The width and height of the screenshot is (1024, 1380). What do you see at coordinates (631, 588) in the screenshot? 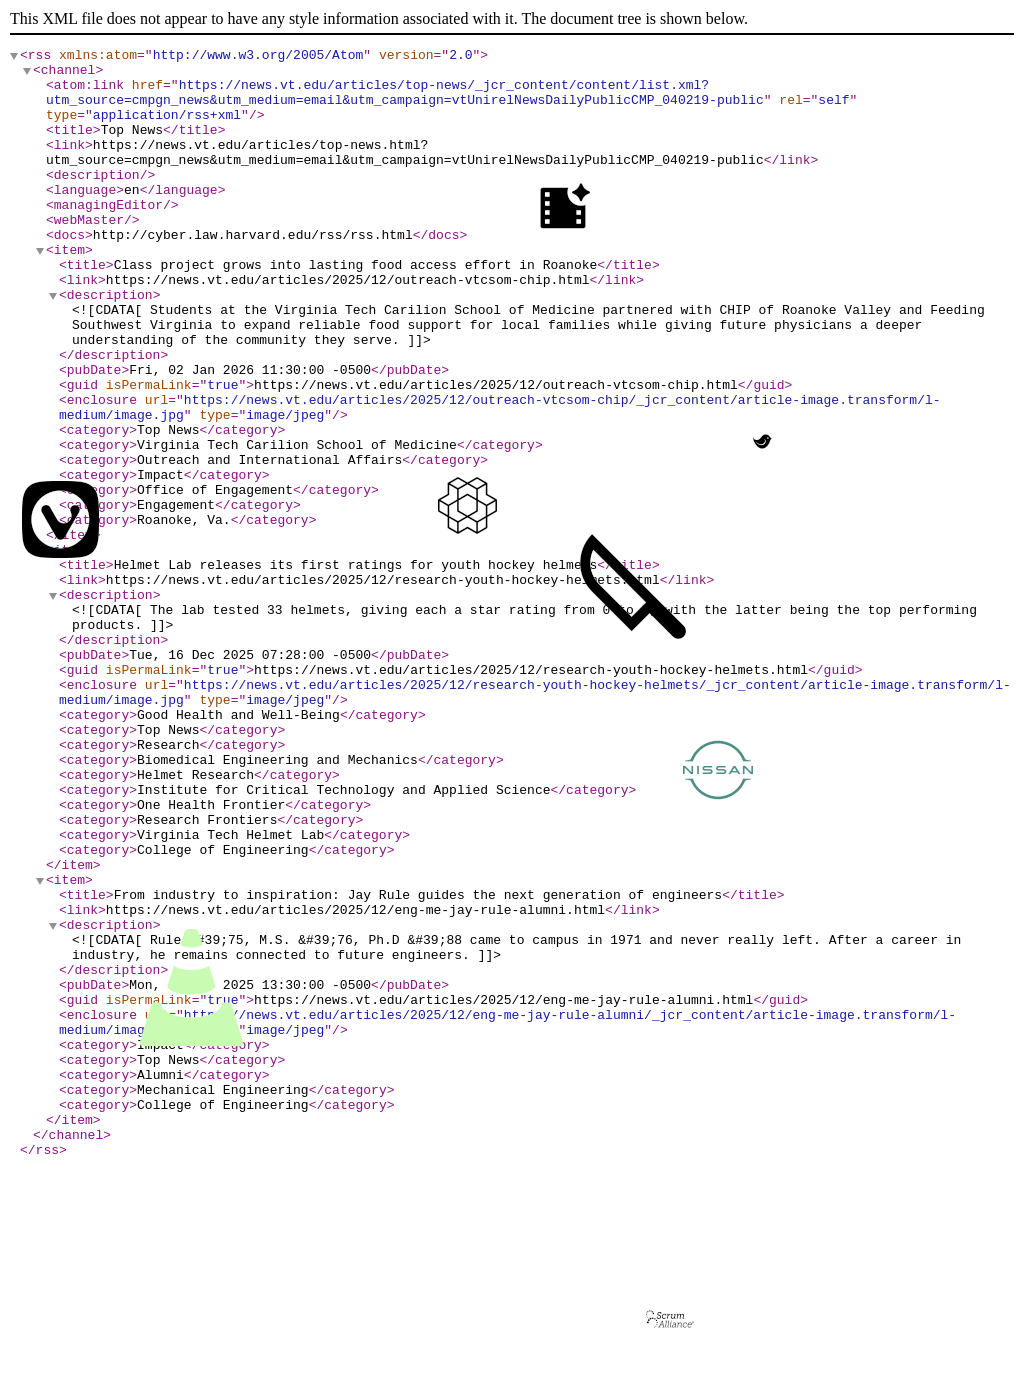
I see `access cooking or recipe features` at bounding box center [631, 588].